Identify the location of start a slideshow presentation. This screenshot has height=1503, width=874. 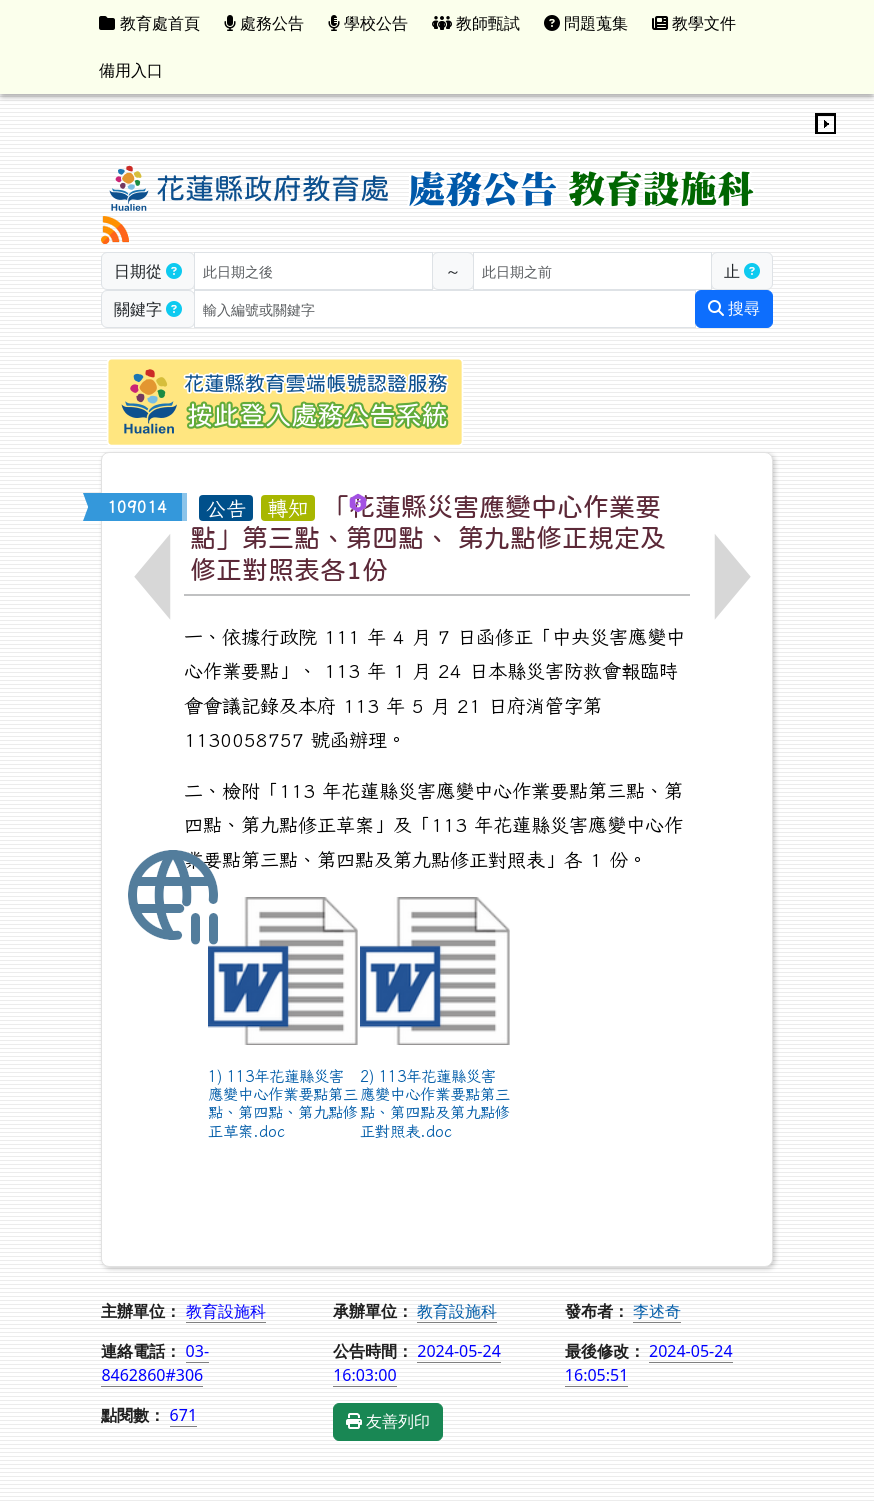
(826, 124).